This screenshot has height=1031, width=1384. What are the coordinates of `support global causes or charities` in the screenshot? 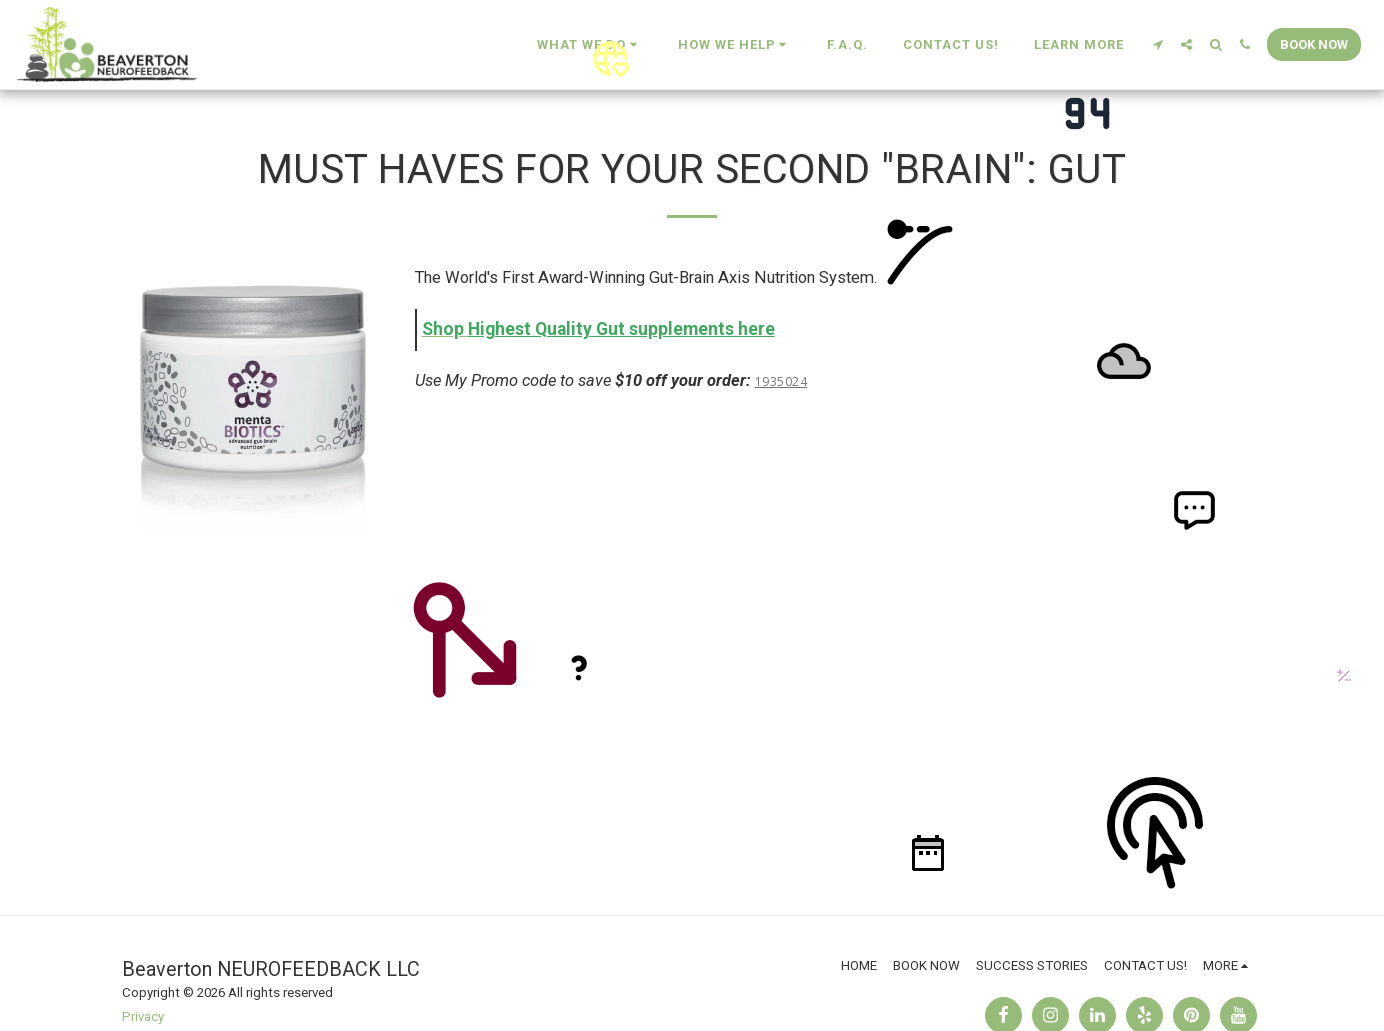 It's located at (610, 58).